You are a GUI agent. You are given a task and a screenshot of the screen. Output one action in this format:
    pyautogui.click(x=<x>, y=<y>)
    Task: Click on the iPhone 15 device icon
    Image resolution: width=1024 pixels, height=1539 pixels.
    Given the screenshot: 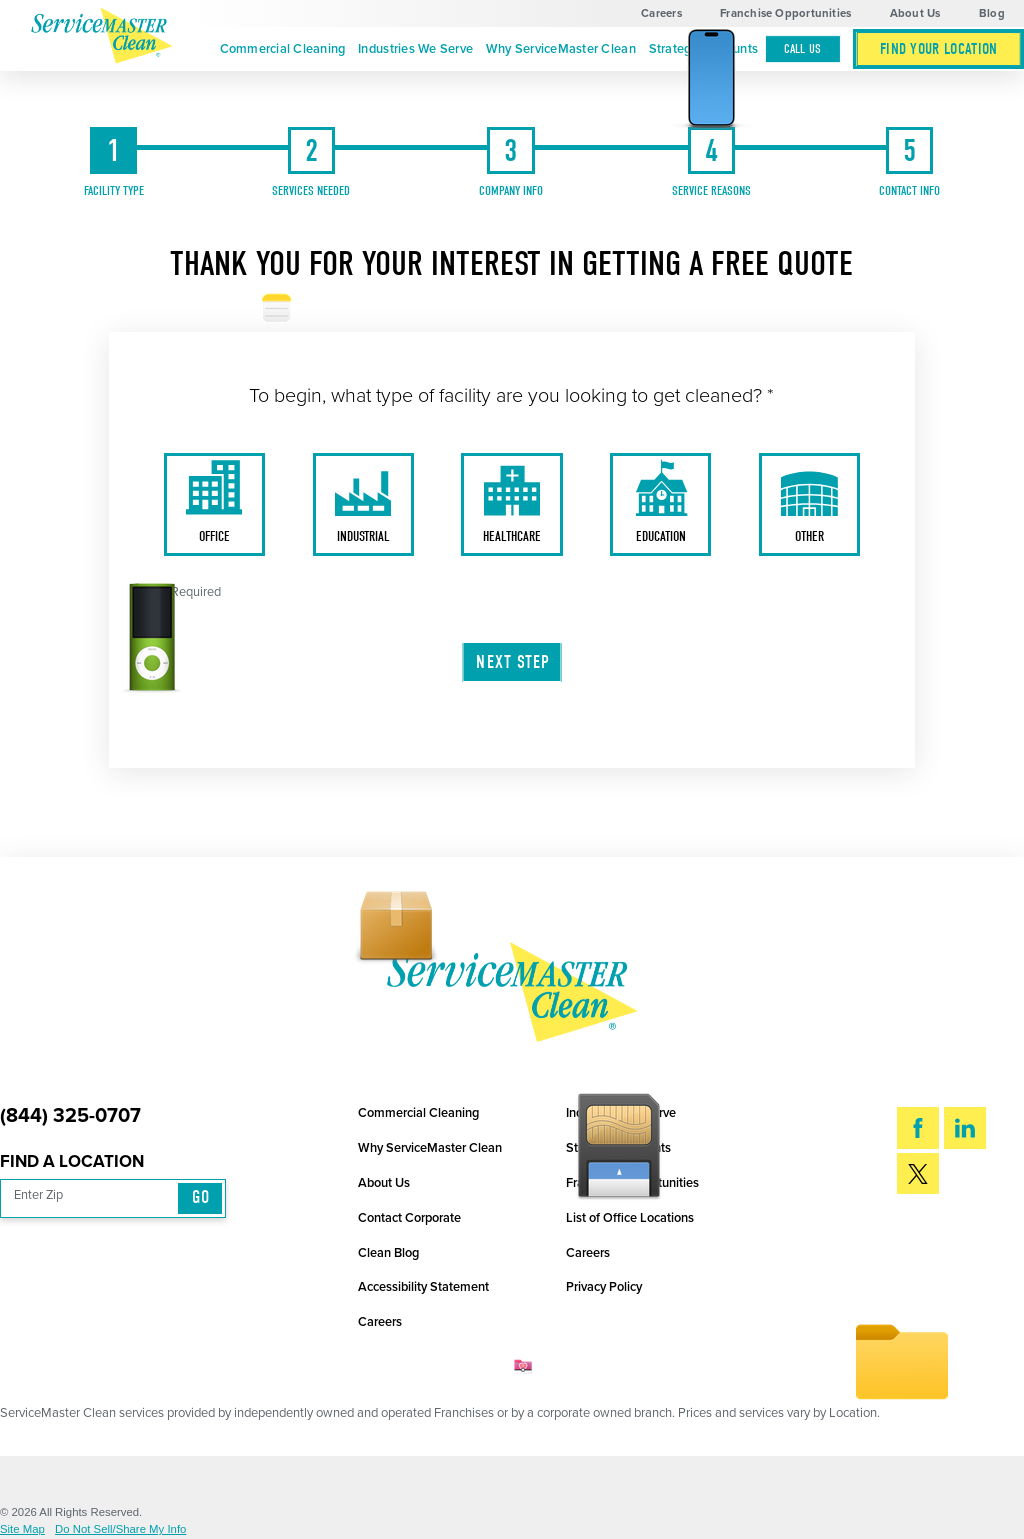 What is the action you would take?
    pyautogui.click(x=711, y=79)
    